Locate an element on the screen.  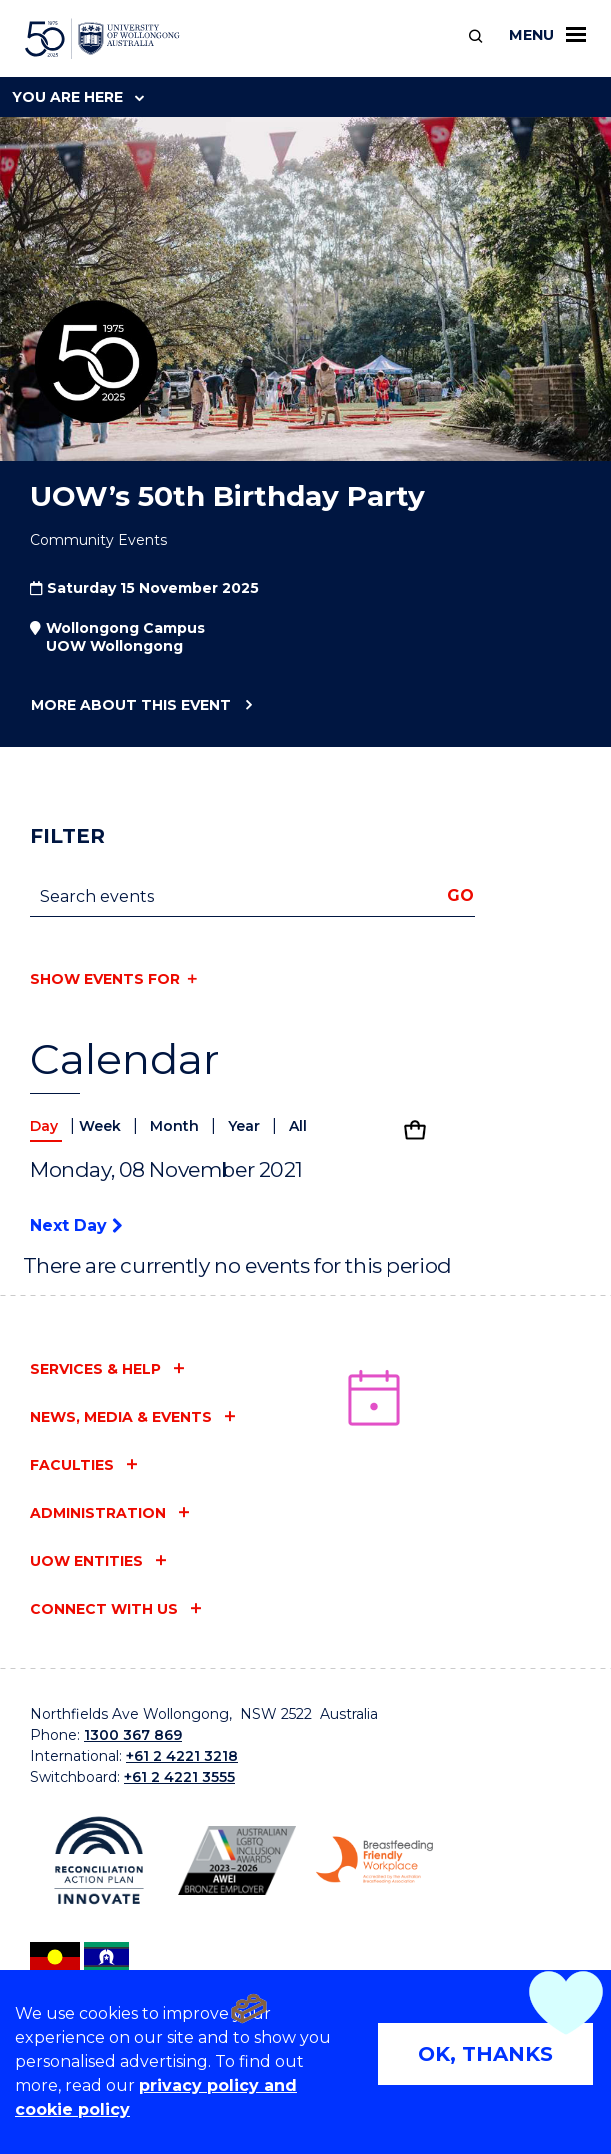
view your shopping bag is located at coordinates (415, 1131).